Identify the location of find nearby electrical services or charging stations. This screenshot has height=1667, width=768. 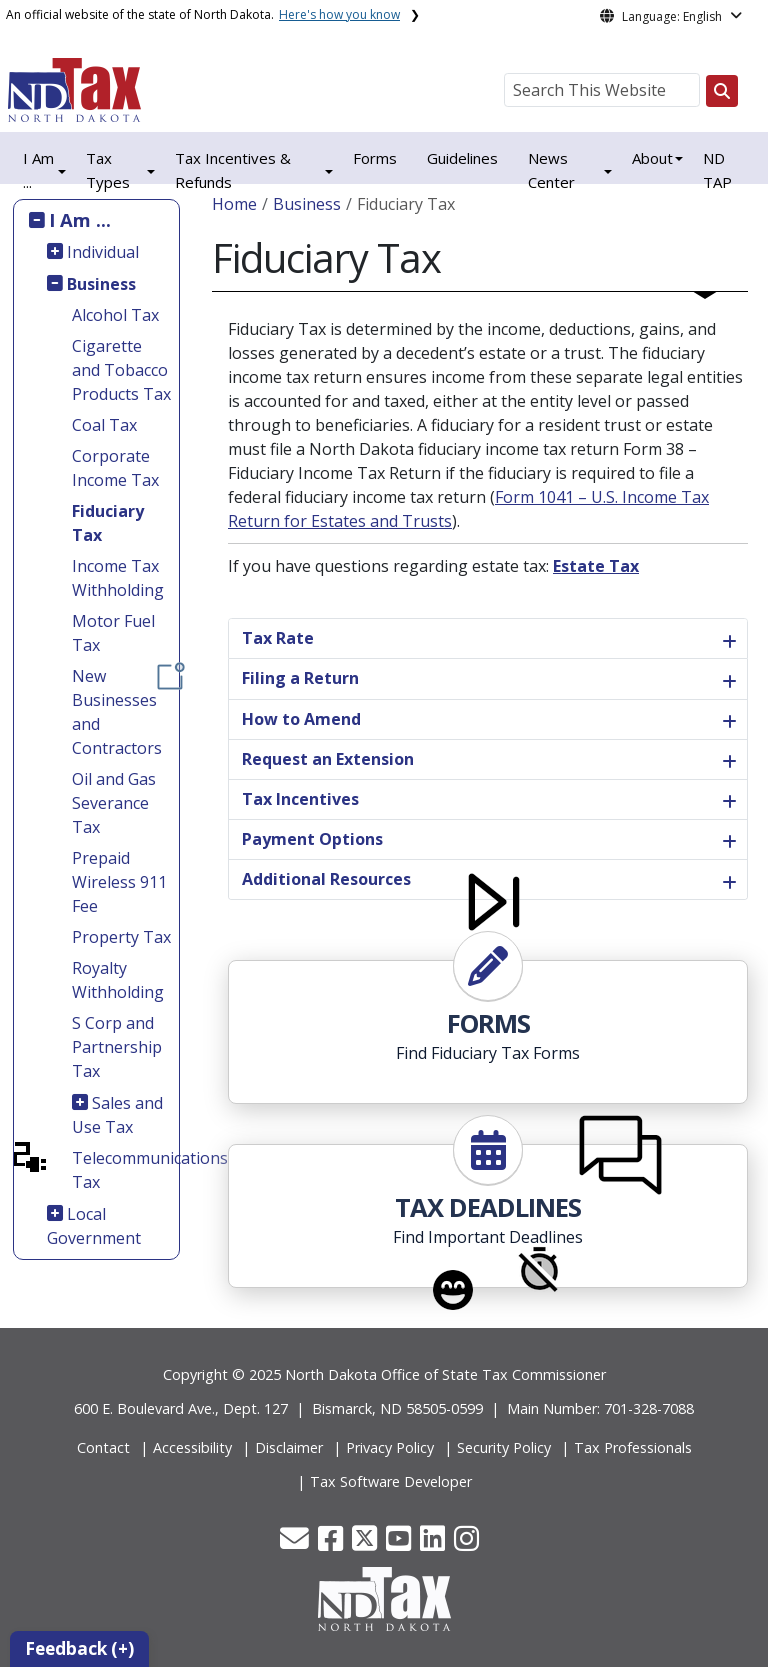
(30, 1157).